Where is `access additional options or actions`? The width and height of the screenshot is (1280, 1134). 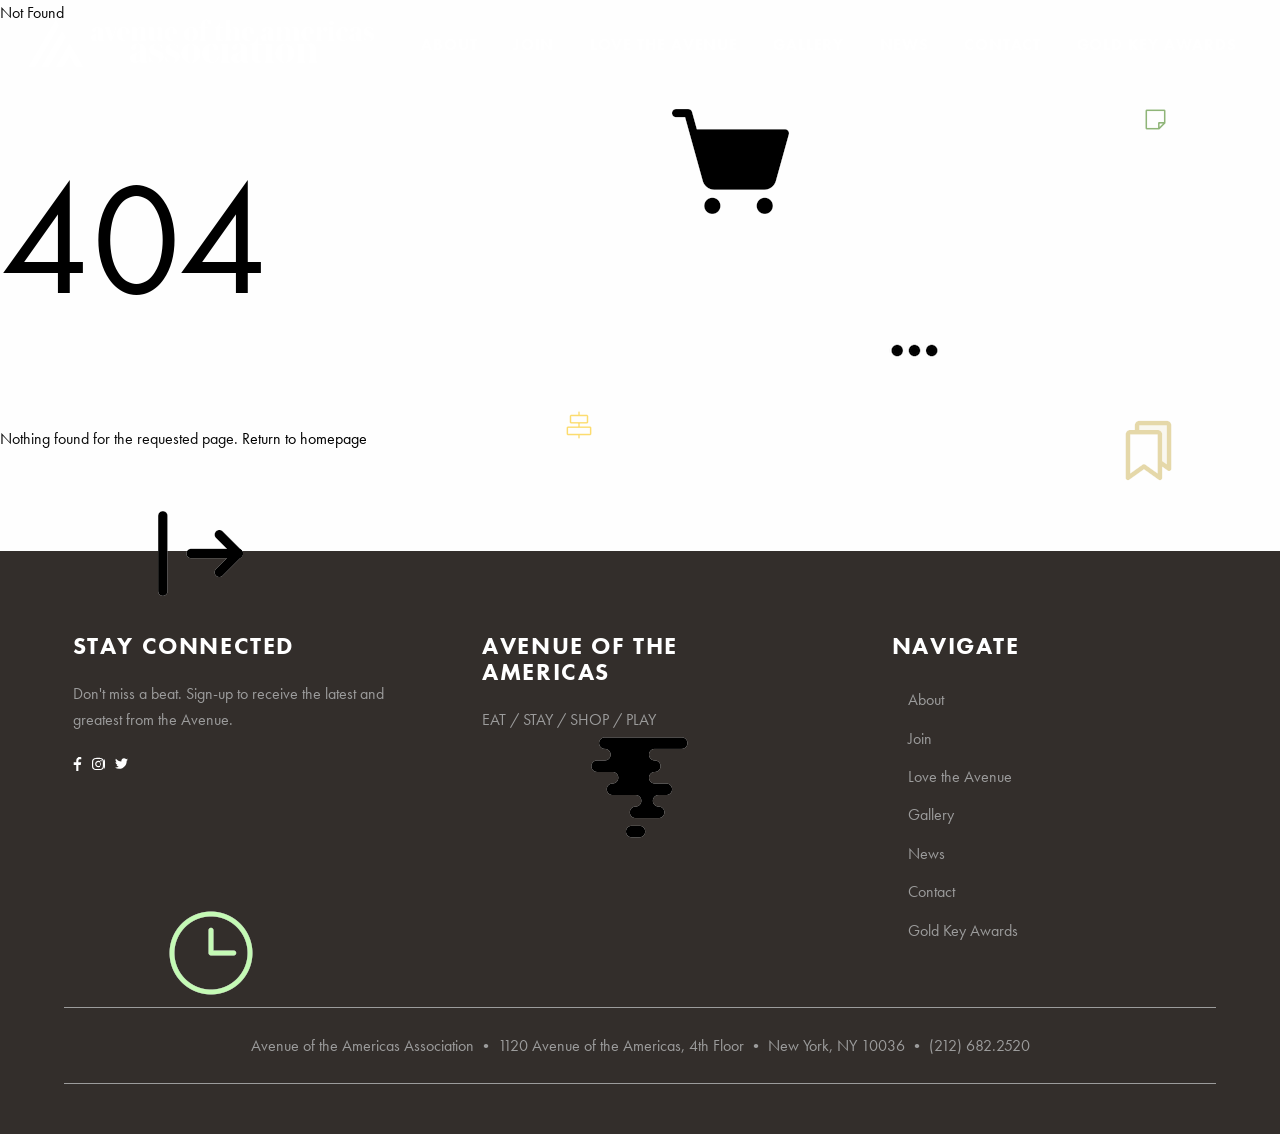 access additional options or actions is located at coordinates (914, 350).